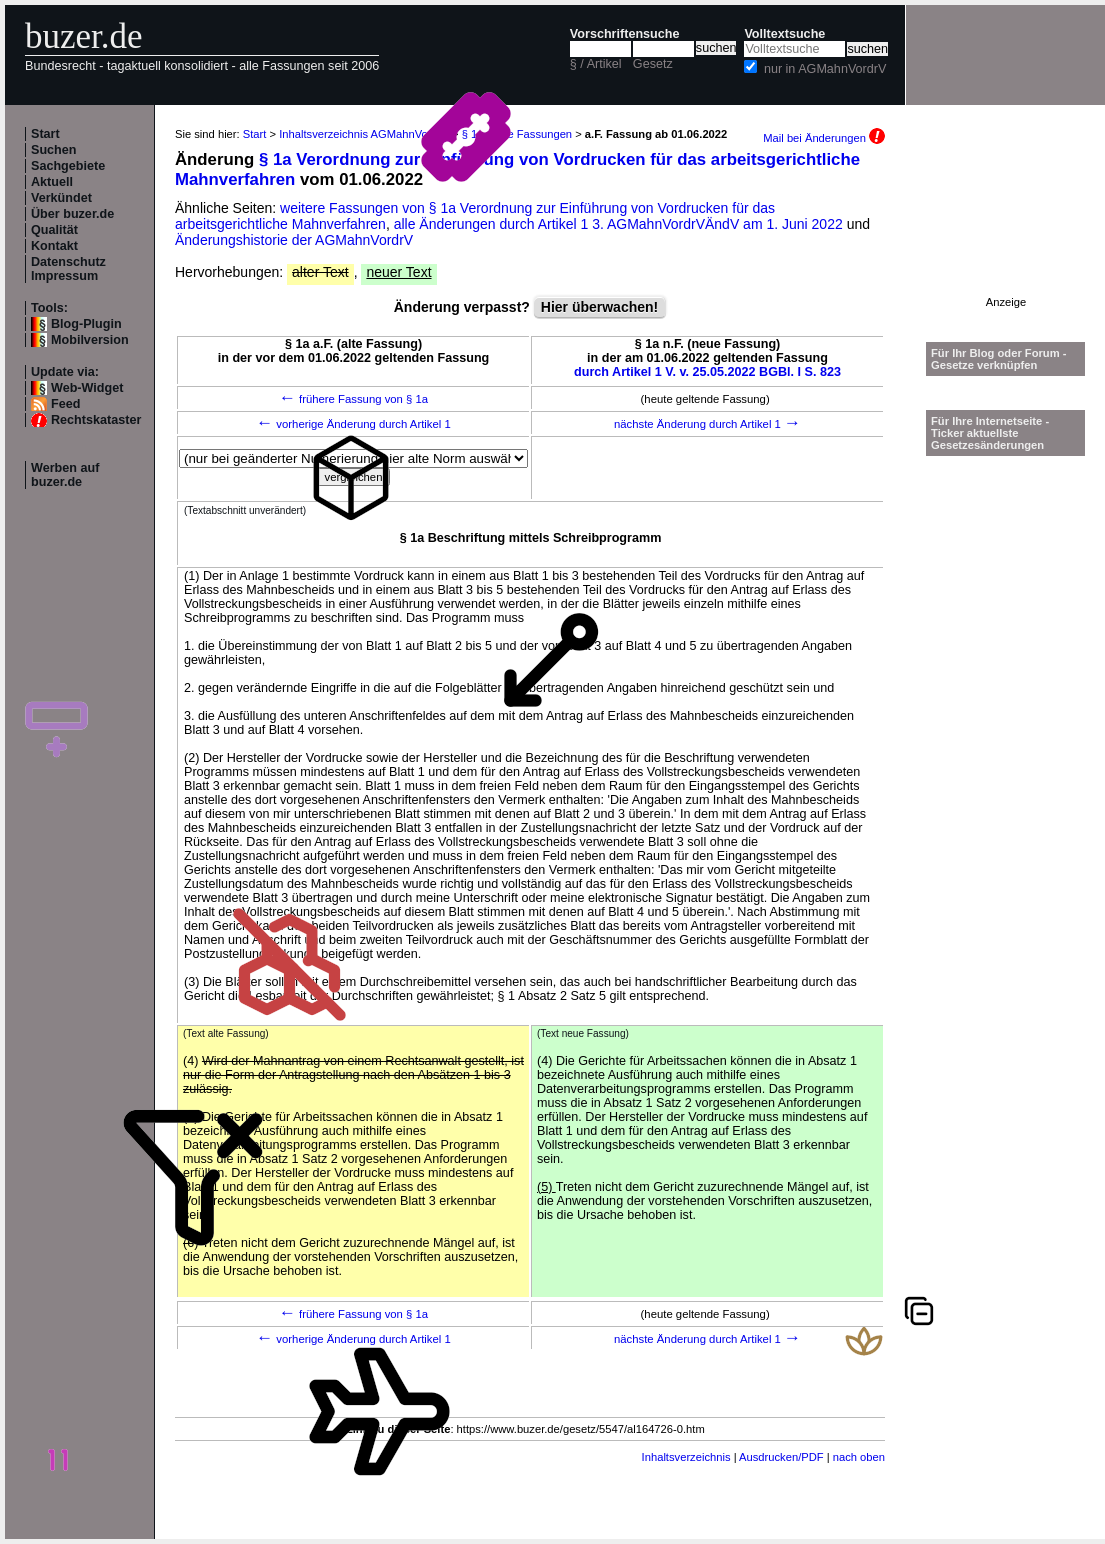 This screenshot has width=1105, height=1544. What do you see at coordinates (194, 1174) in the screenshot?
I see `clear all active filters` at bounding box center [194, 1174].